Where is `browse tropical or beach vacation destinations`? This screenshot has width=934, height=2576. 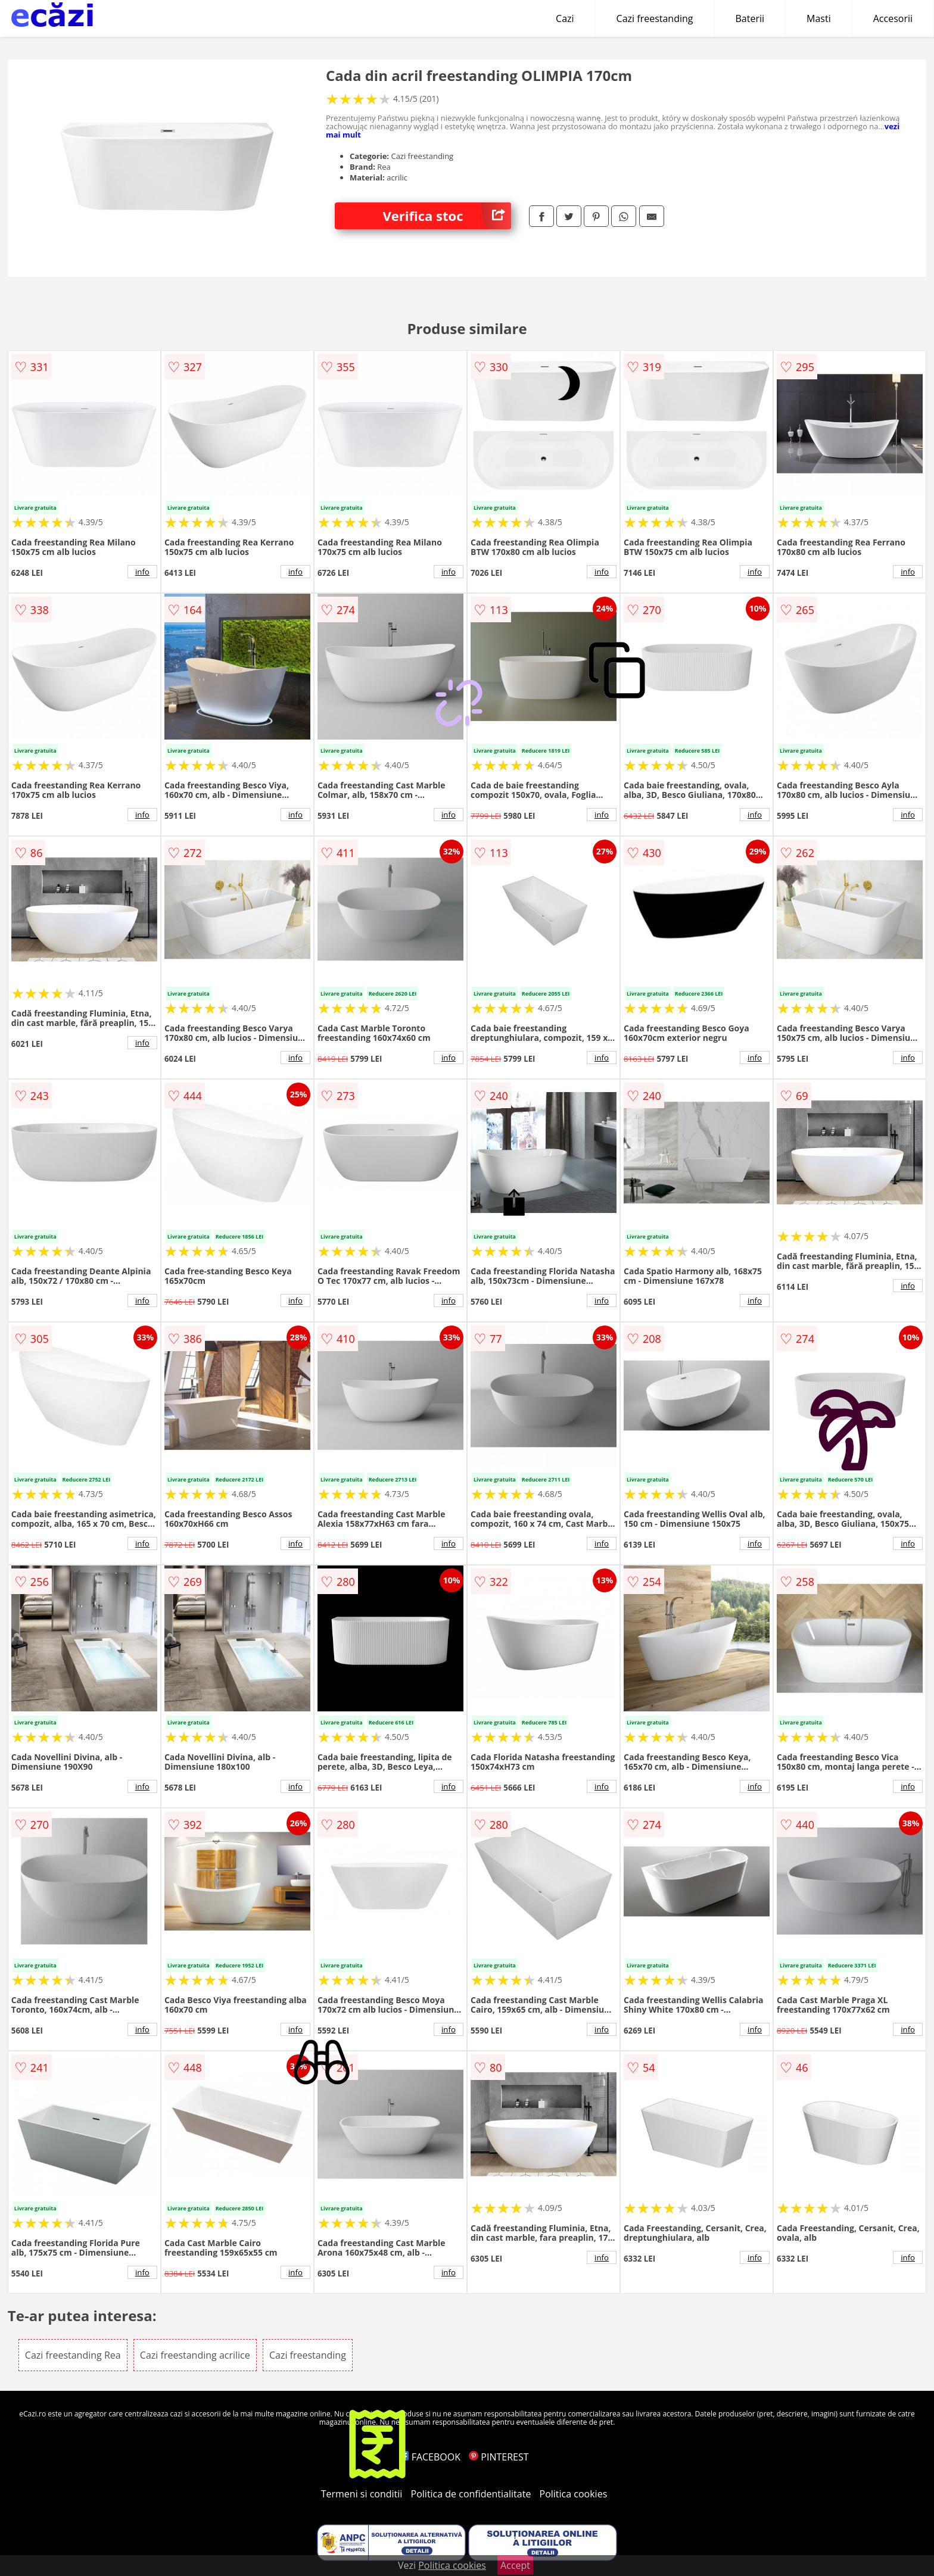
browse tropical or beach vacation destinations is located at coordinates (853, 1428).